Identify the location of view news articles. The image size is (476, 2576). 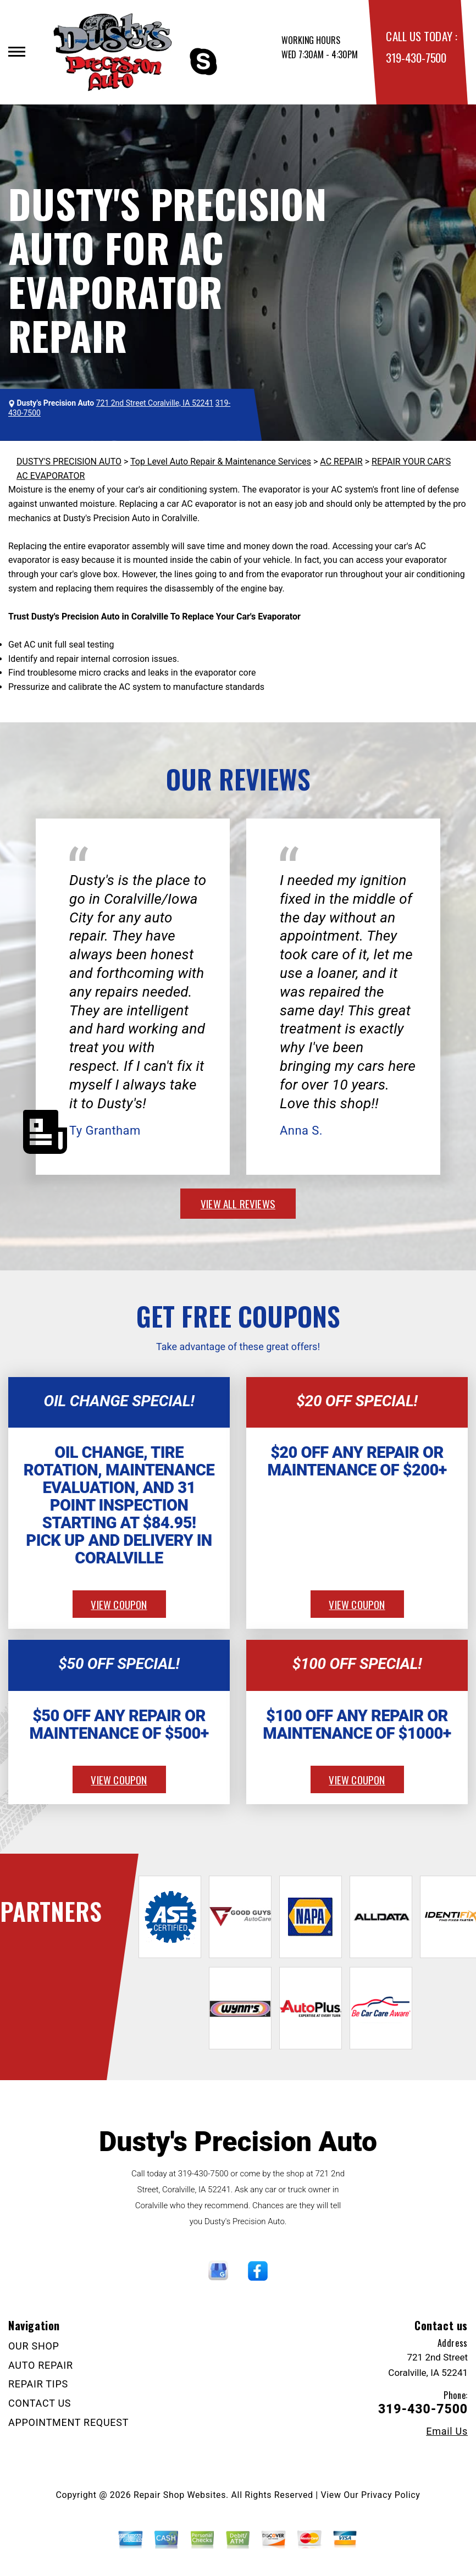
(45, 1132).